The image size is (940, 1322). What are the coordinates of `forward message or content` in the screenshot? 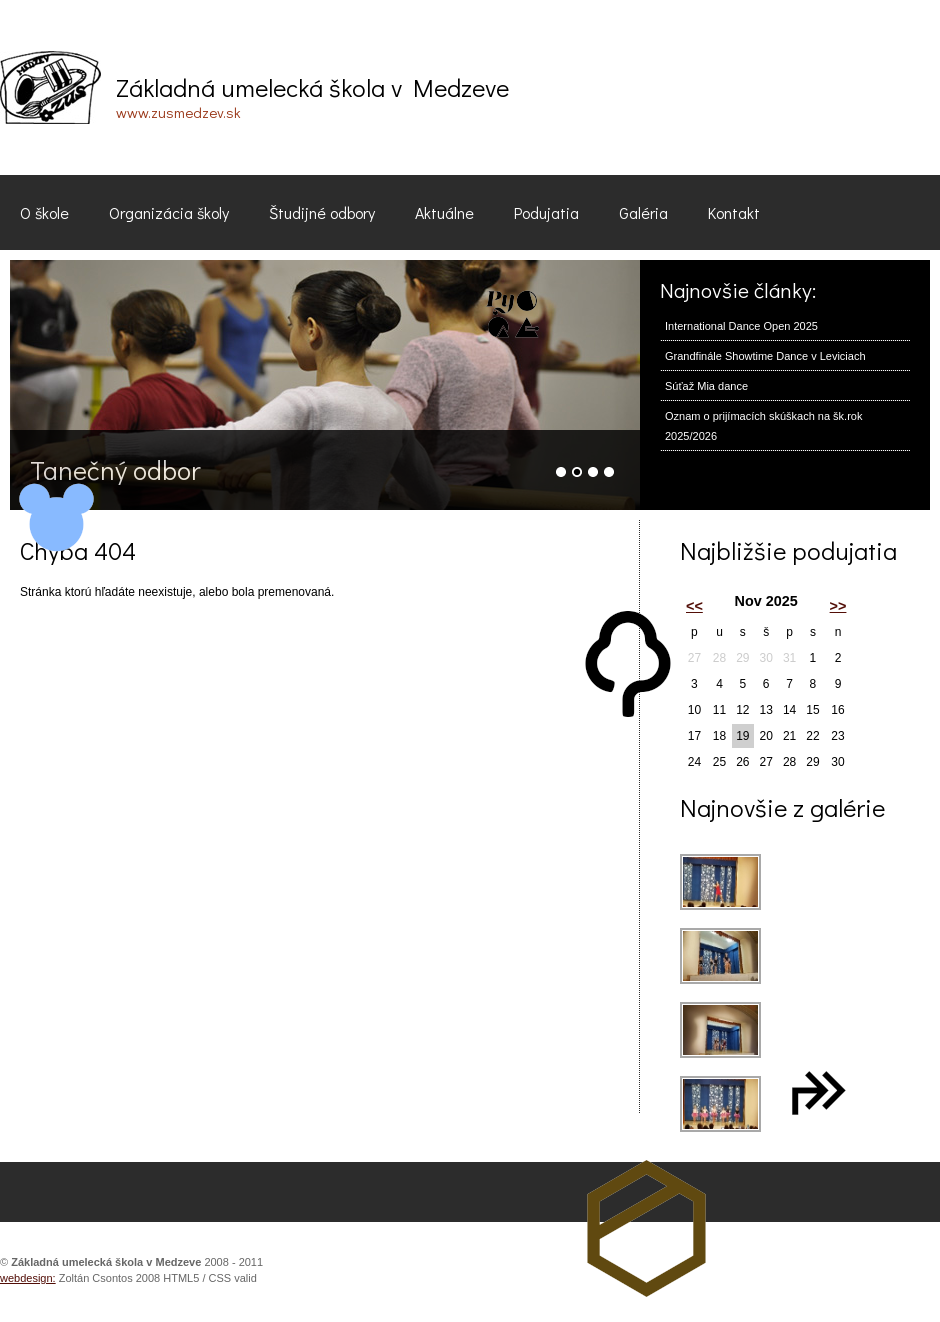 It's located at (816, 1093).